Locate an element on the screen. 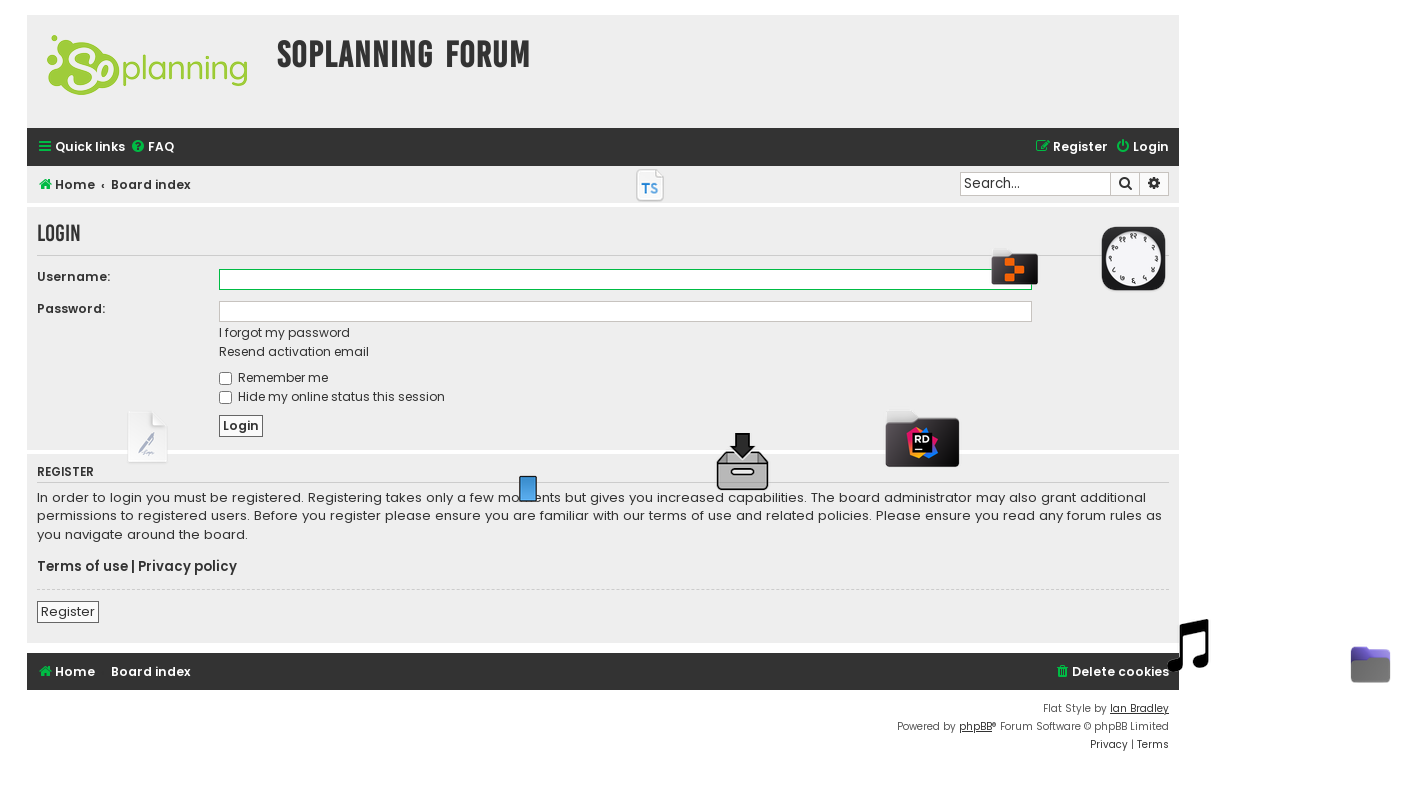  iPad Mini device icon is located at coordinates (528, 486).